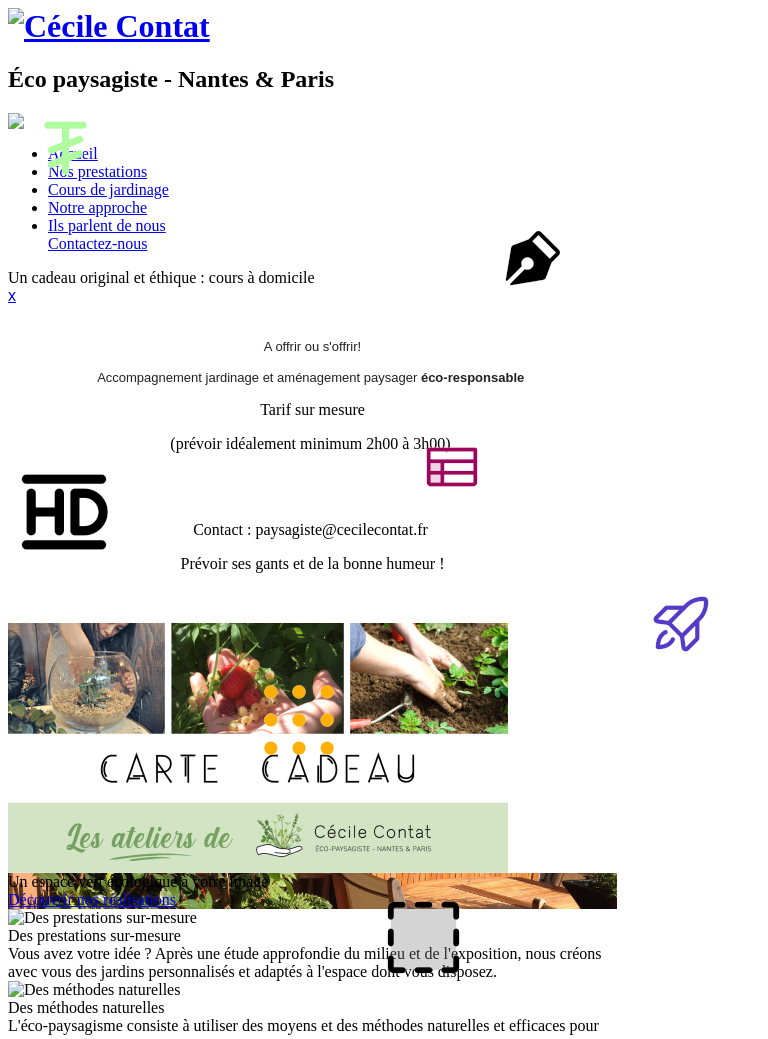 This screenshot has height=1039, width=768. Describe the element at coordinates (65, 146) in the screenshot. I see `tugrik currency symbol for mongolian payments` at that location.